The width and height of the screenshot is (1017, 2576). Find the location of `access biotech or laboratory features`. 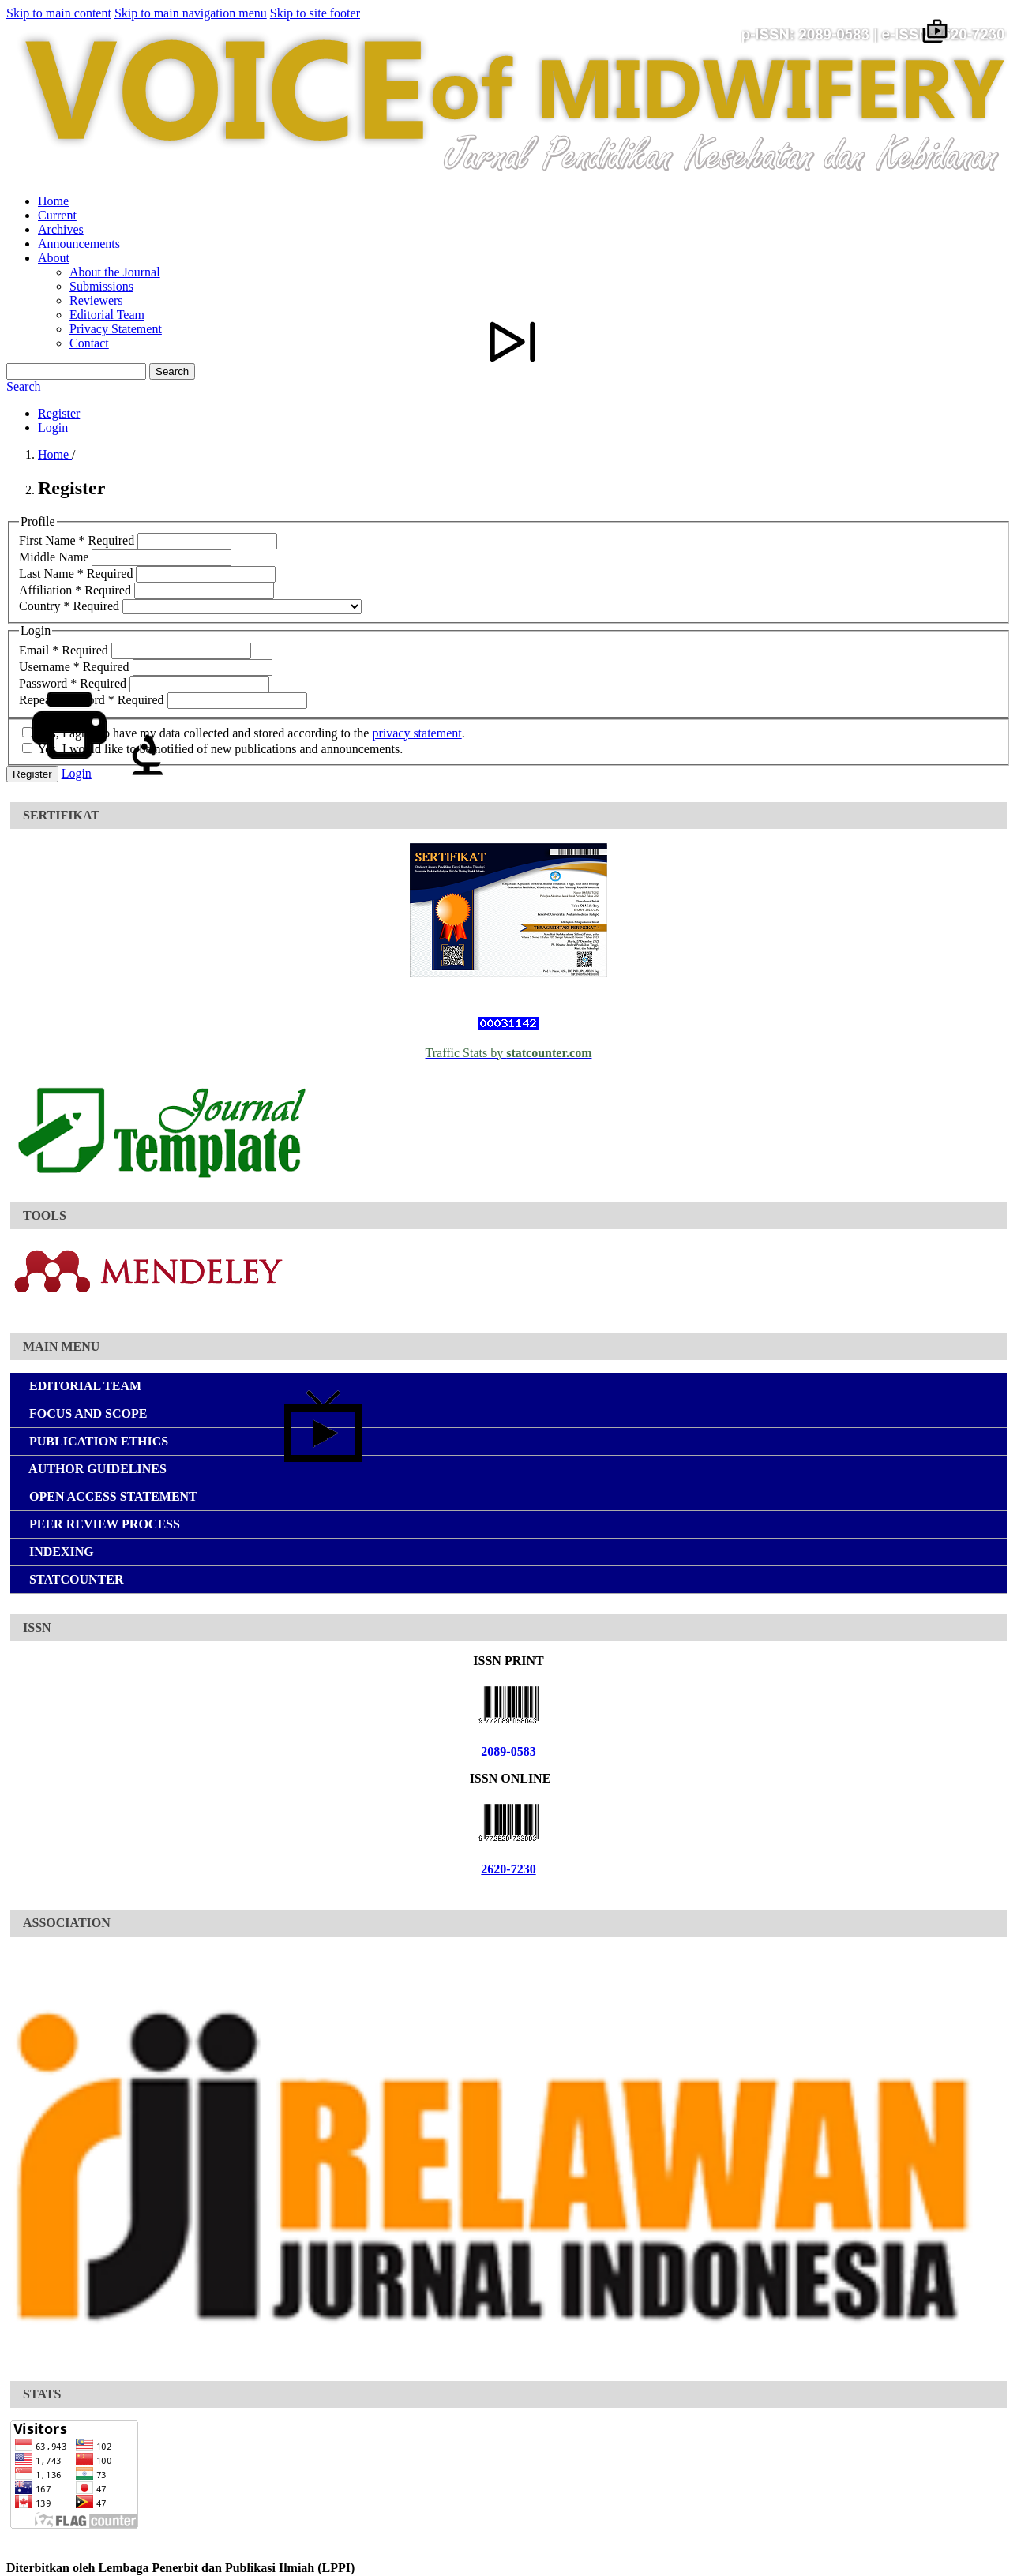

access biotech or laboratory features is located at coordinates (148, 756).